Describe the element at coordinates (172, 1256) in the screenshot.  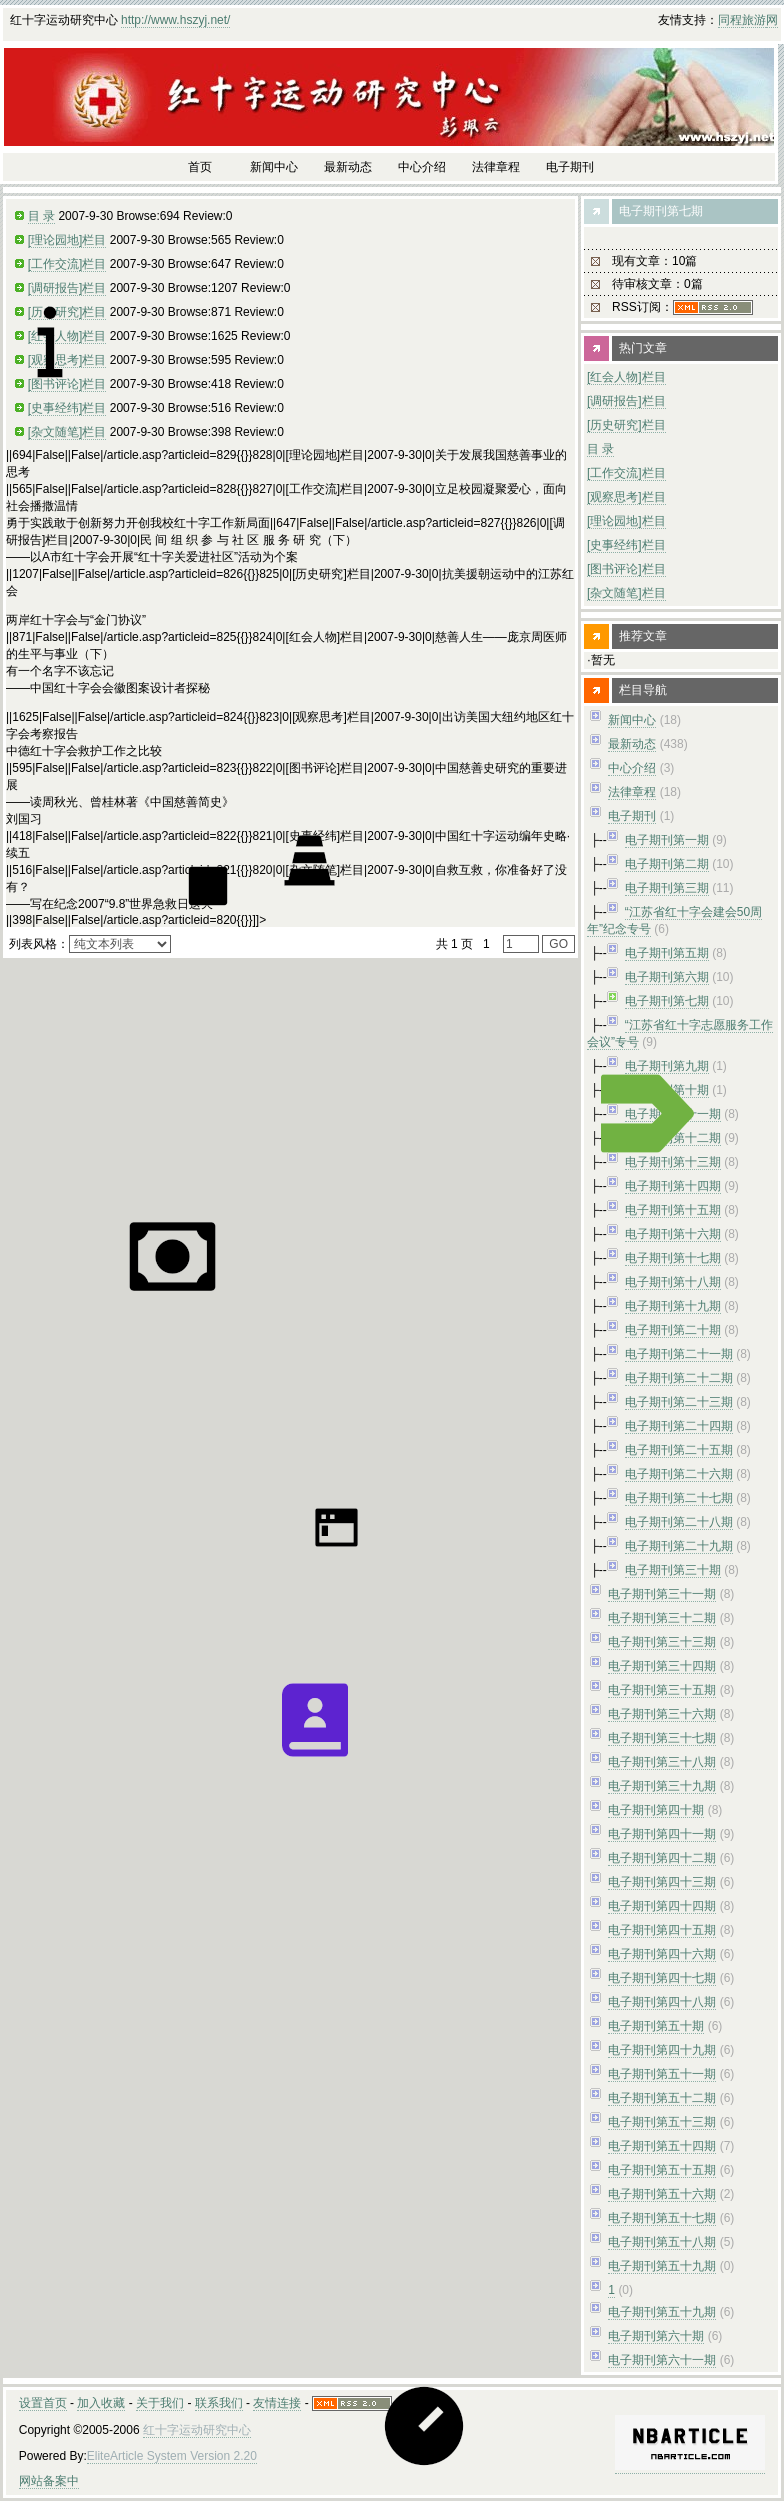
I see `view cash or currency balance` at that location.